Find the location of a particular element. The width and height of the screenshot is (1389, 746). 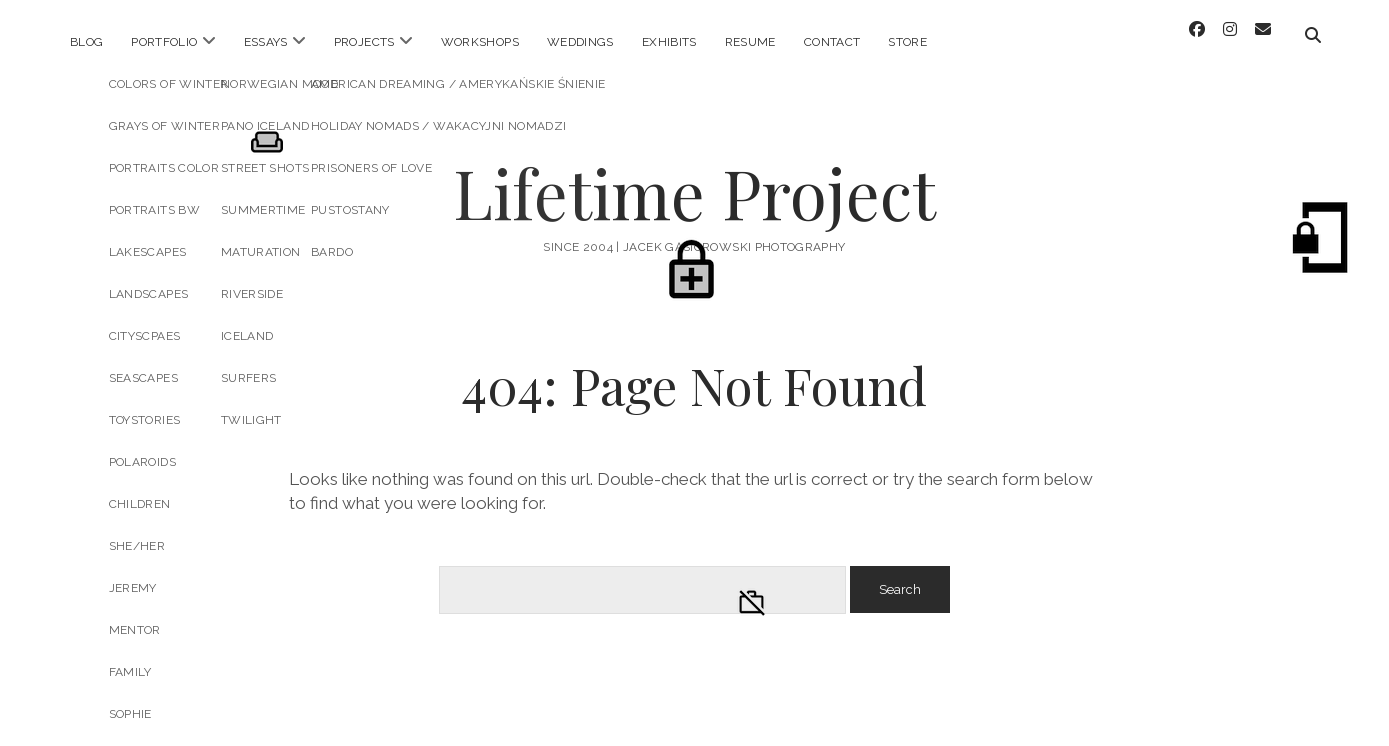

device is locked or secured is located at coordinates (1318, 237).